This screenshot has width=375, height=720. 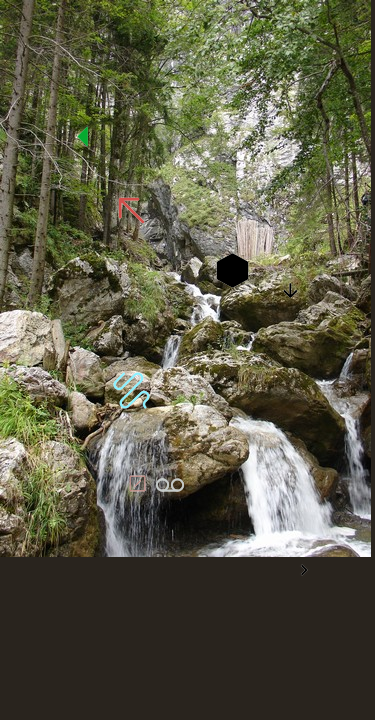 What do you see at coordinates (137, 483) in the screenshot?
I see `indicates an ignored file in a diff view` at bounding box center [137, 483].